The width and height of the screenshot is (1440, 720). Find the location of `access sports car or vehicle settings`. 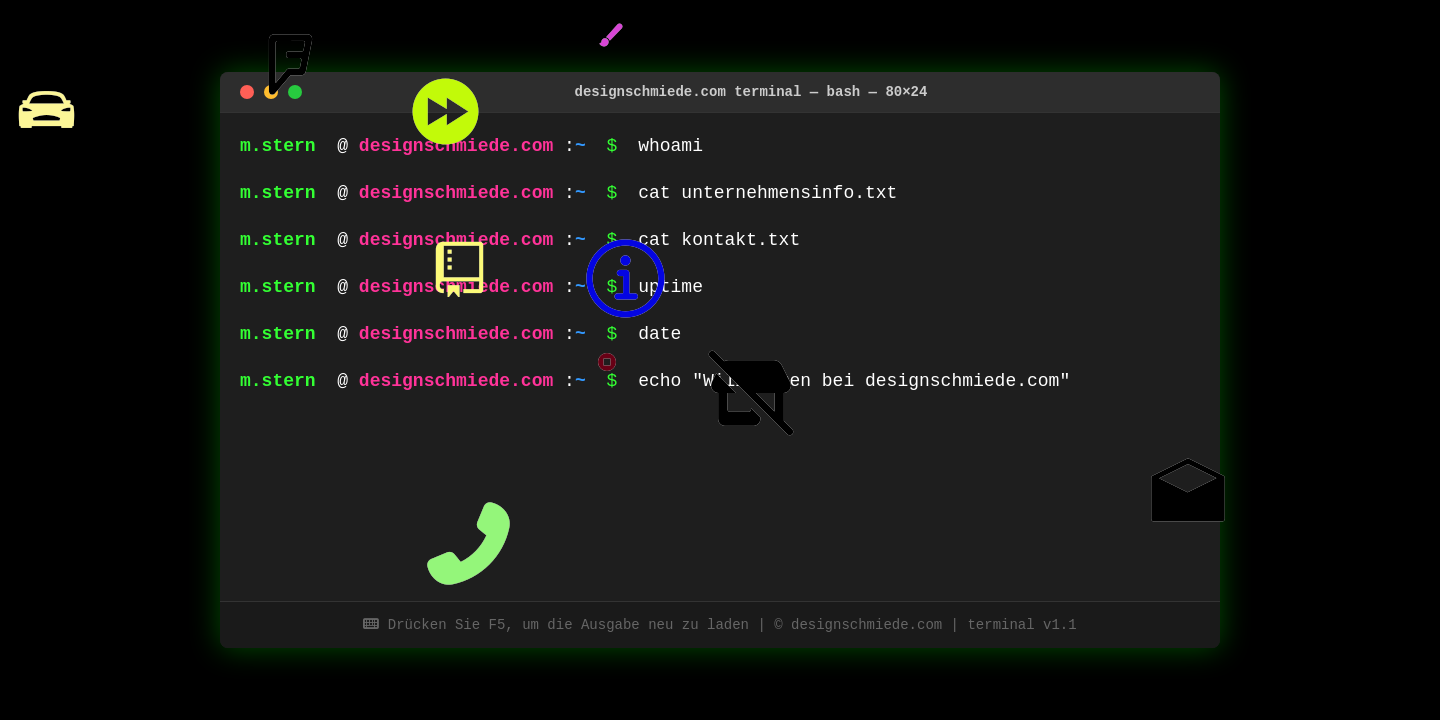

access sports car or vehicle settings is located at coordinates (46, 109).